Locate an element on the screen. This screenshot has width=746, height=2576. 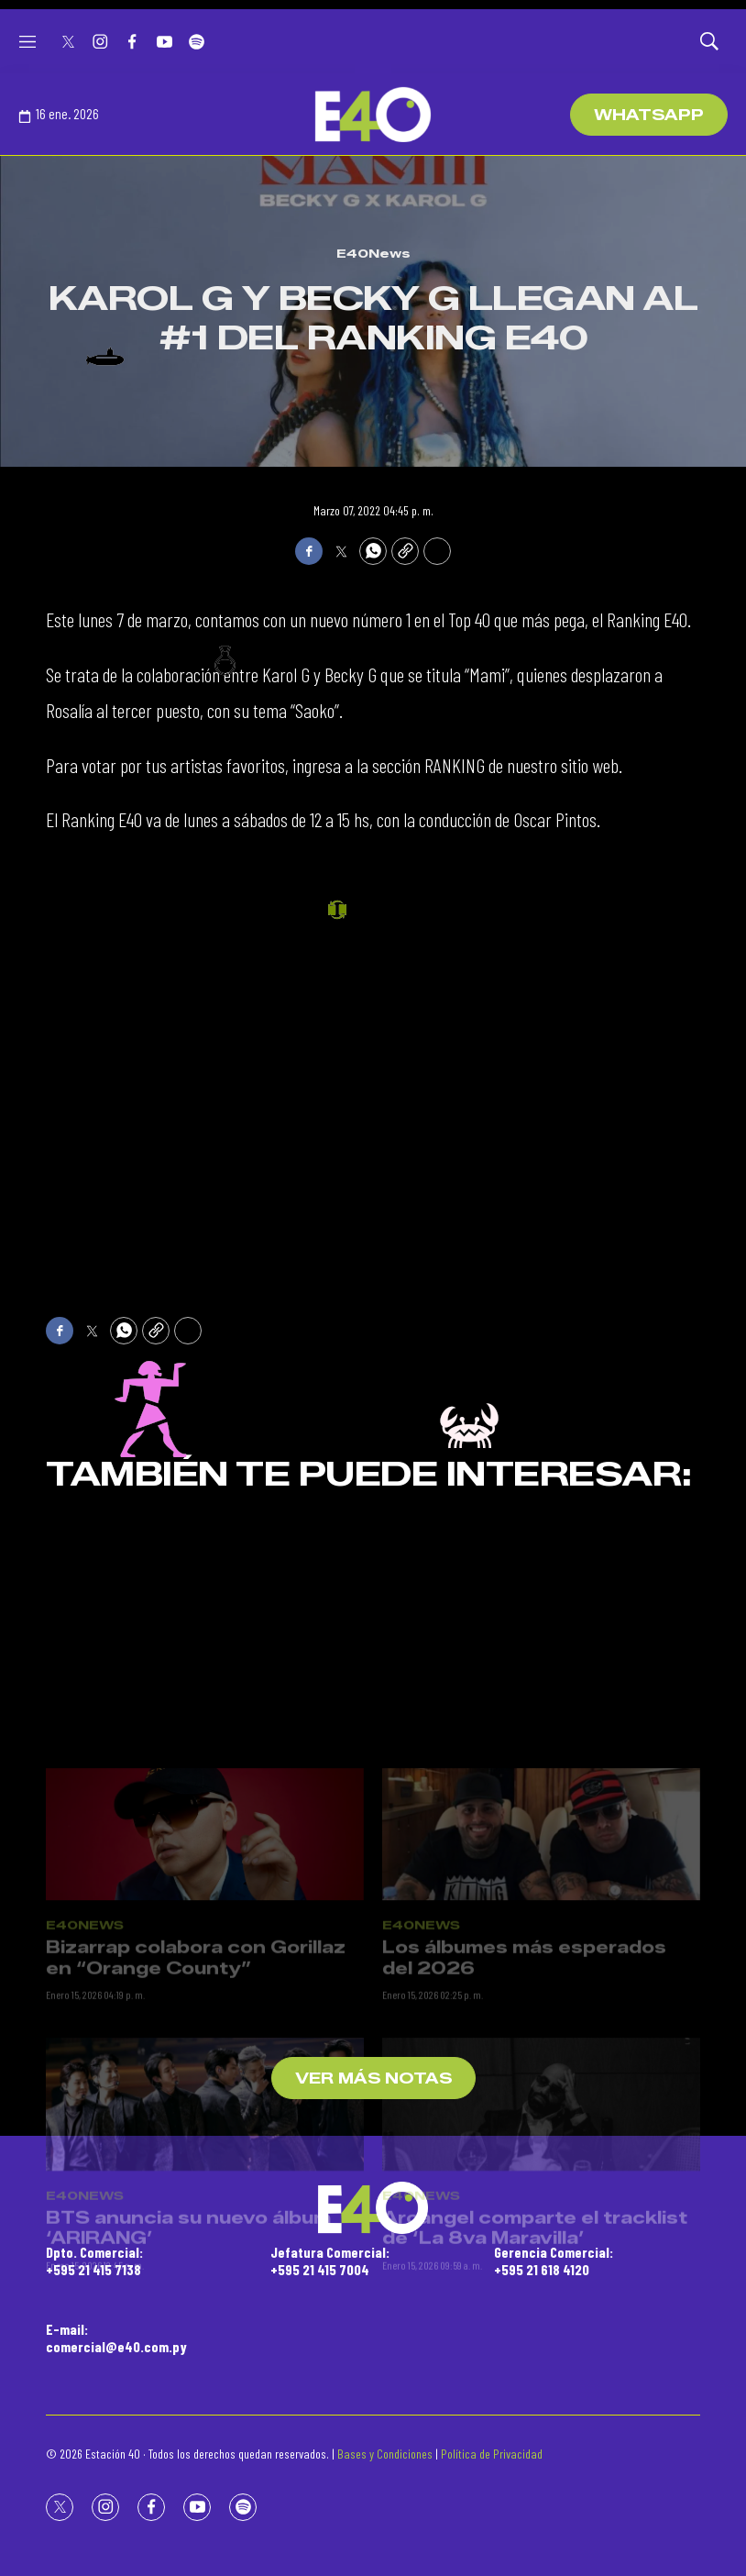
access the alchemy or crafting menu is located at coordinates (225, 660).